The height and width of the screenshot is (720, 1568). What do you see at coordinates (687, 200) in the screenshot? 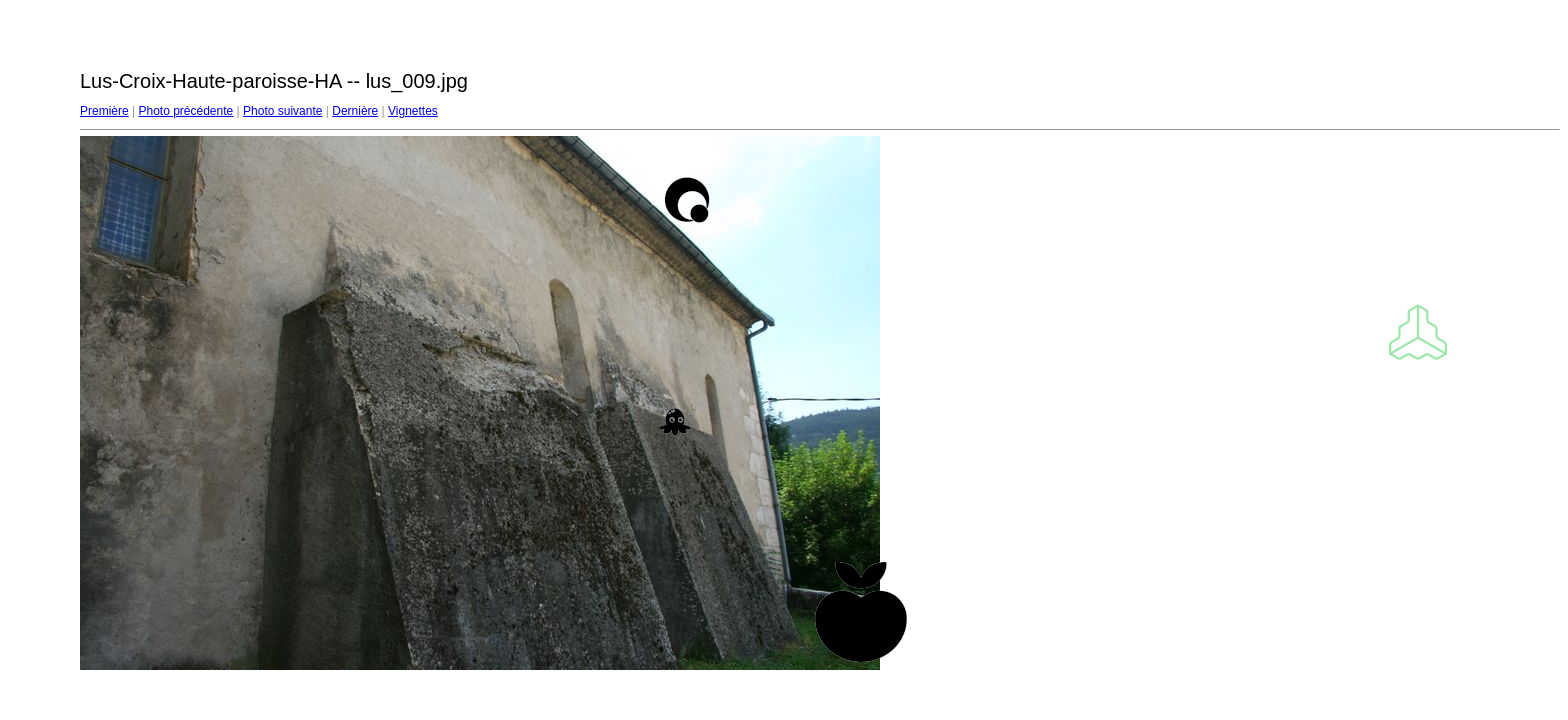
I see `quinscape company logo` at bounding box center [687, 200].